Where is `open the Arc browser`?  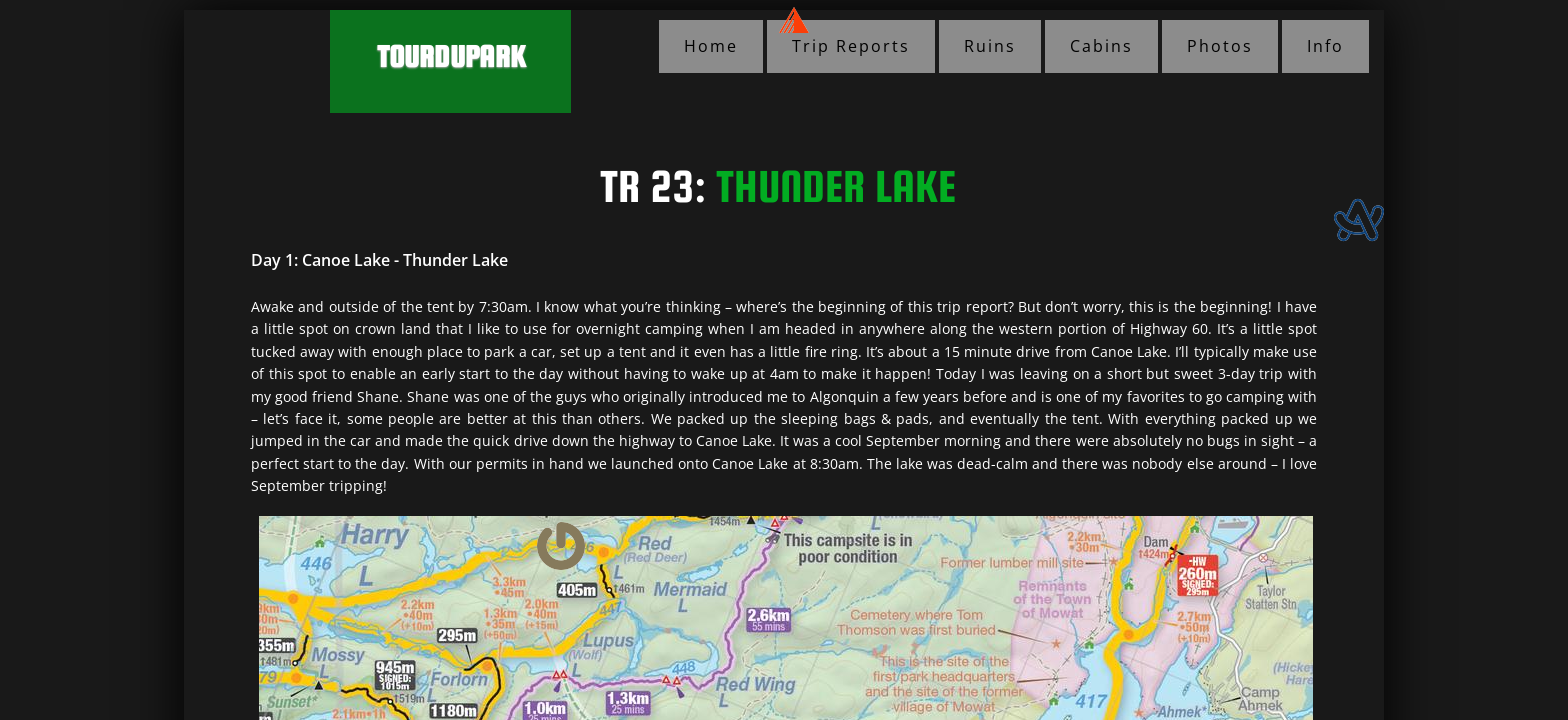 open the Arc browser is located at coordinates (1359, 220).